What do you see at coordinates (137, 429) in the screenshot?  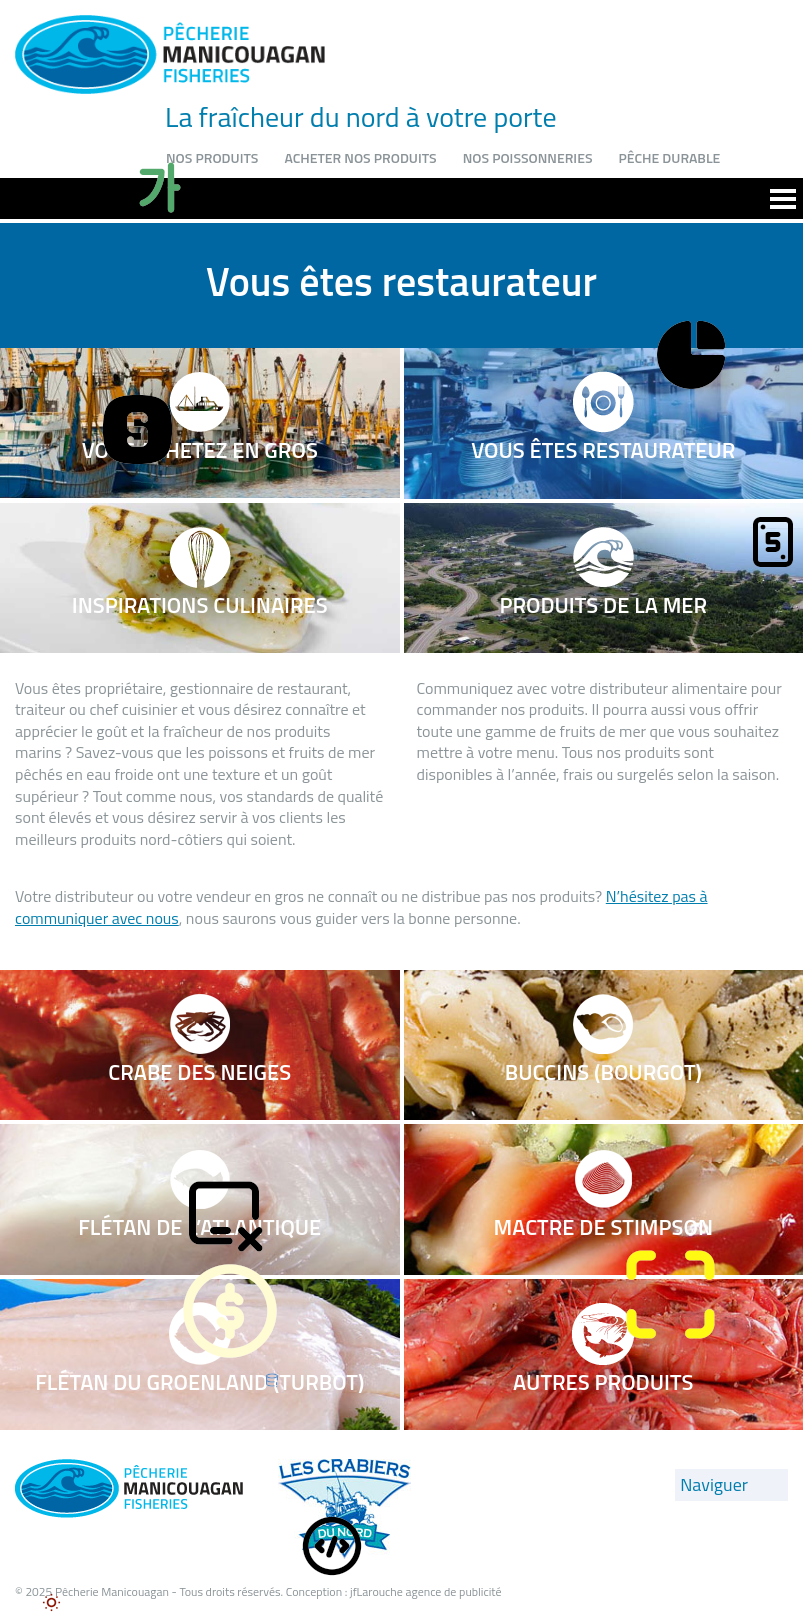 I see `indicates a word or item starting with "S"` at bounding box center [137, 429].